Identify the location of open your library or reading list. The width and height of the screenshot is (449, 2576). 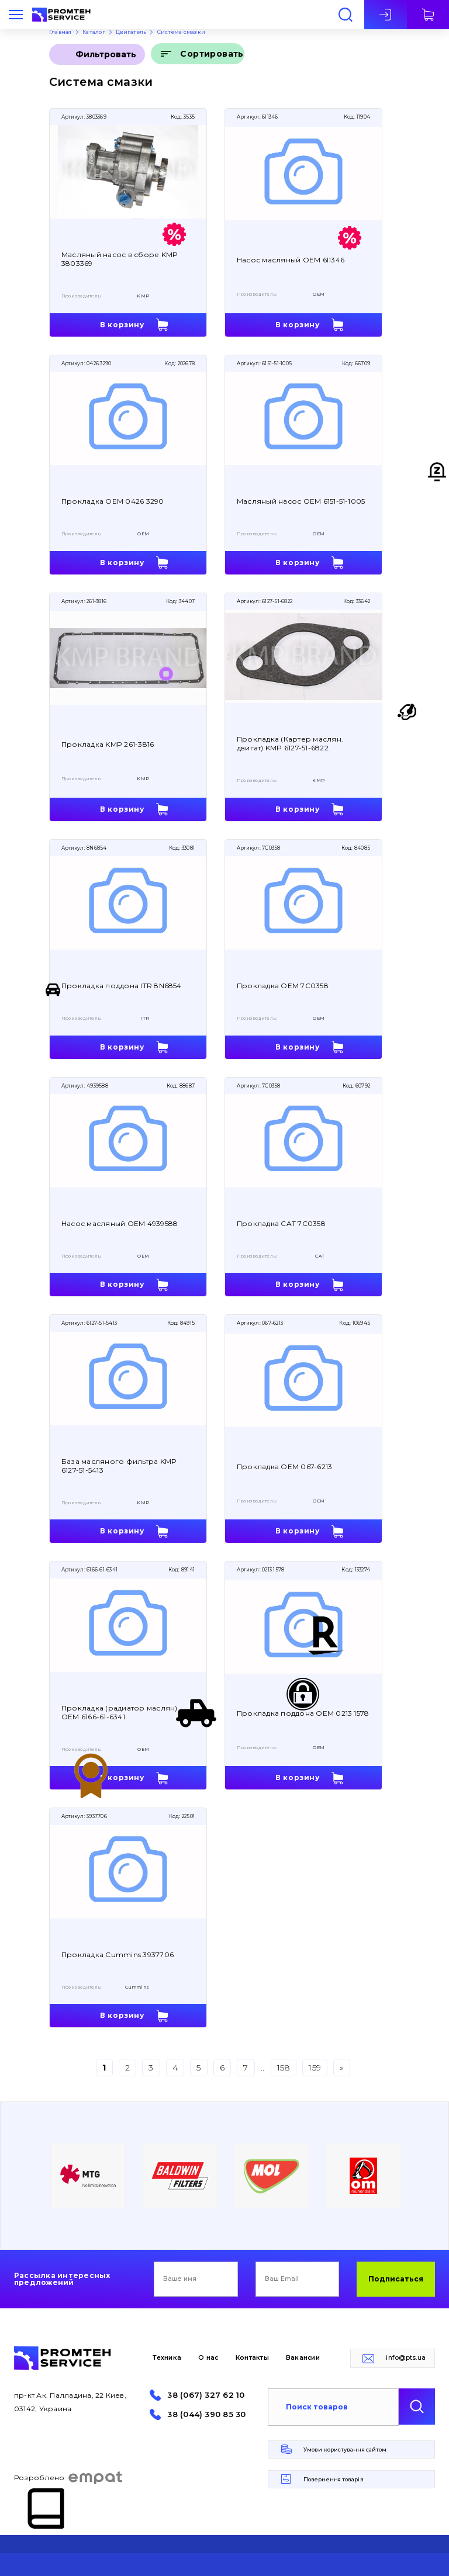
(46, 2508).